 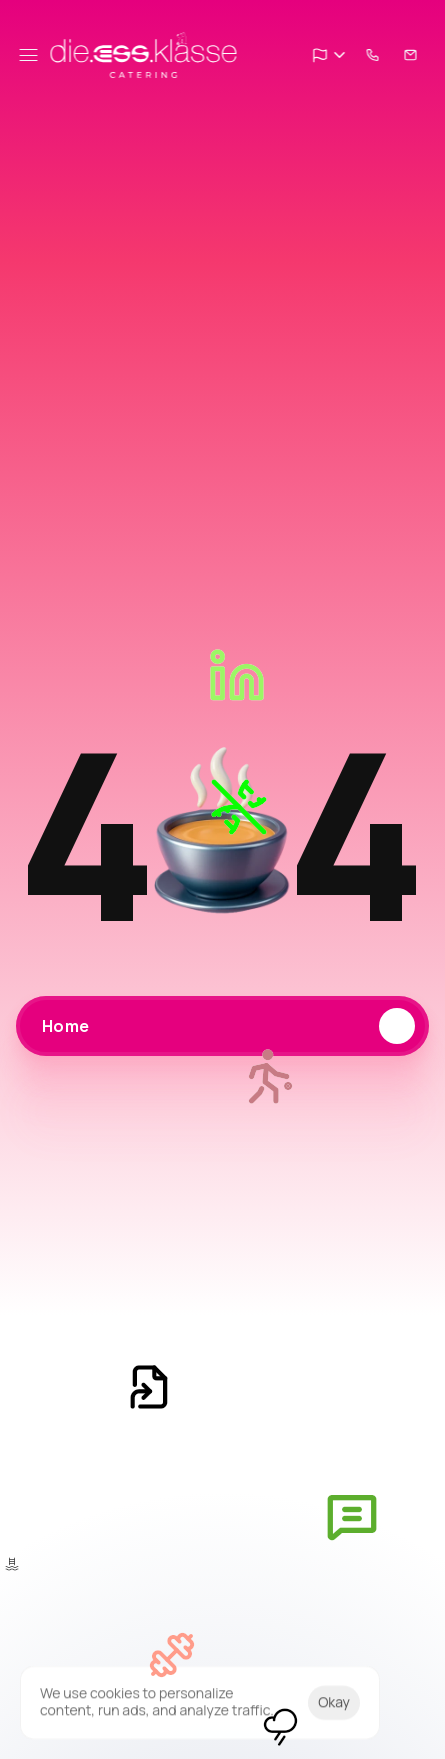 I want to click on create a symbolic link to this file, so click(x=150, y=1387).